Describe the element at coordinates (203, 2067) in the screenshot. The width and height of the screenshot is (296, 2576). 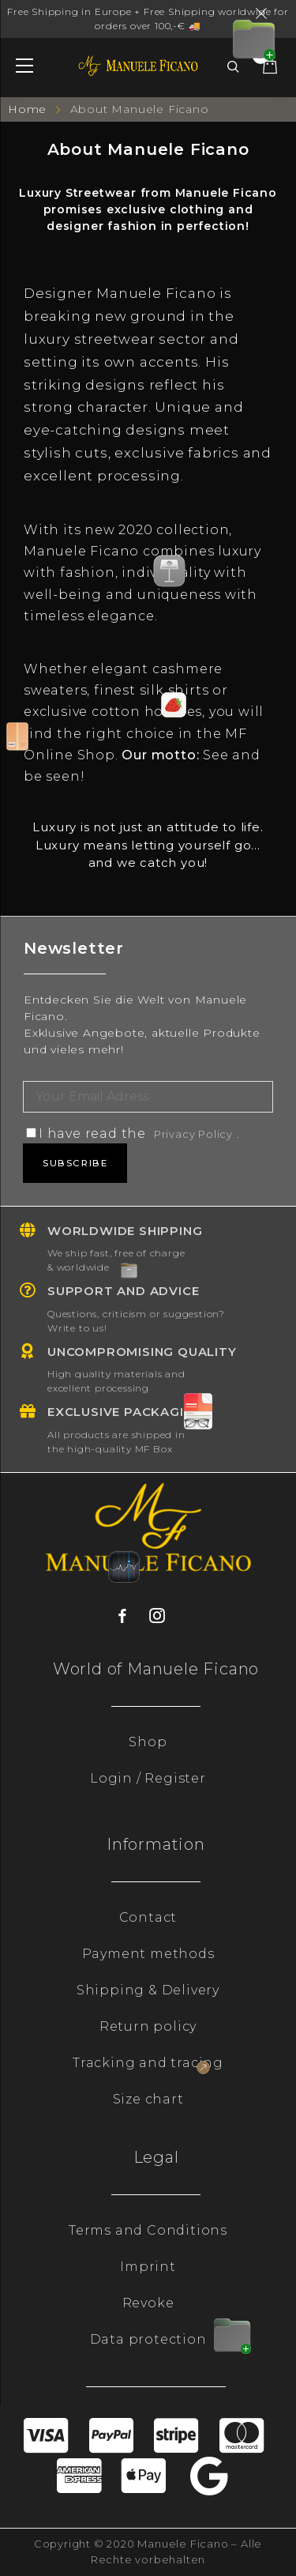
I see `indicates a symbolic link or shortcut to another file` at that location.